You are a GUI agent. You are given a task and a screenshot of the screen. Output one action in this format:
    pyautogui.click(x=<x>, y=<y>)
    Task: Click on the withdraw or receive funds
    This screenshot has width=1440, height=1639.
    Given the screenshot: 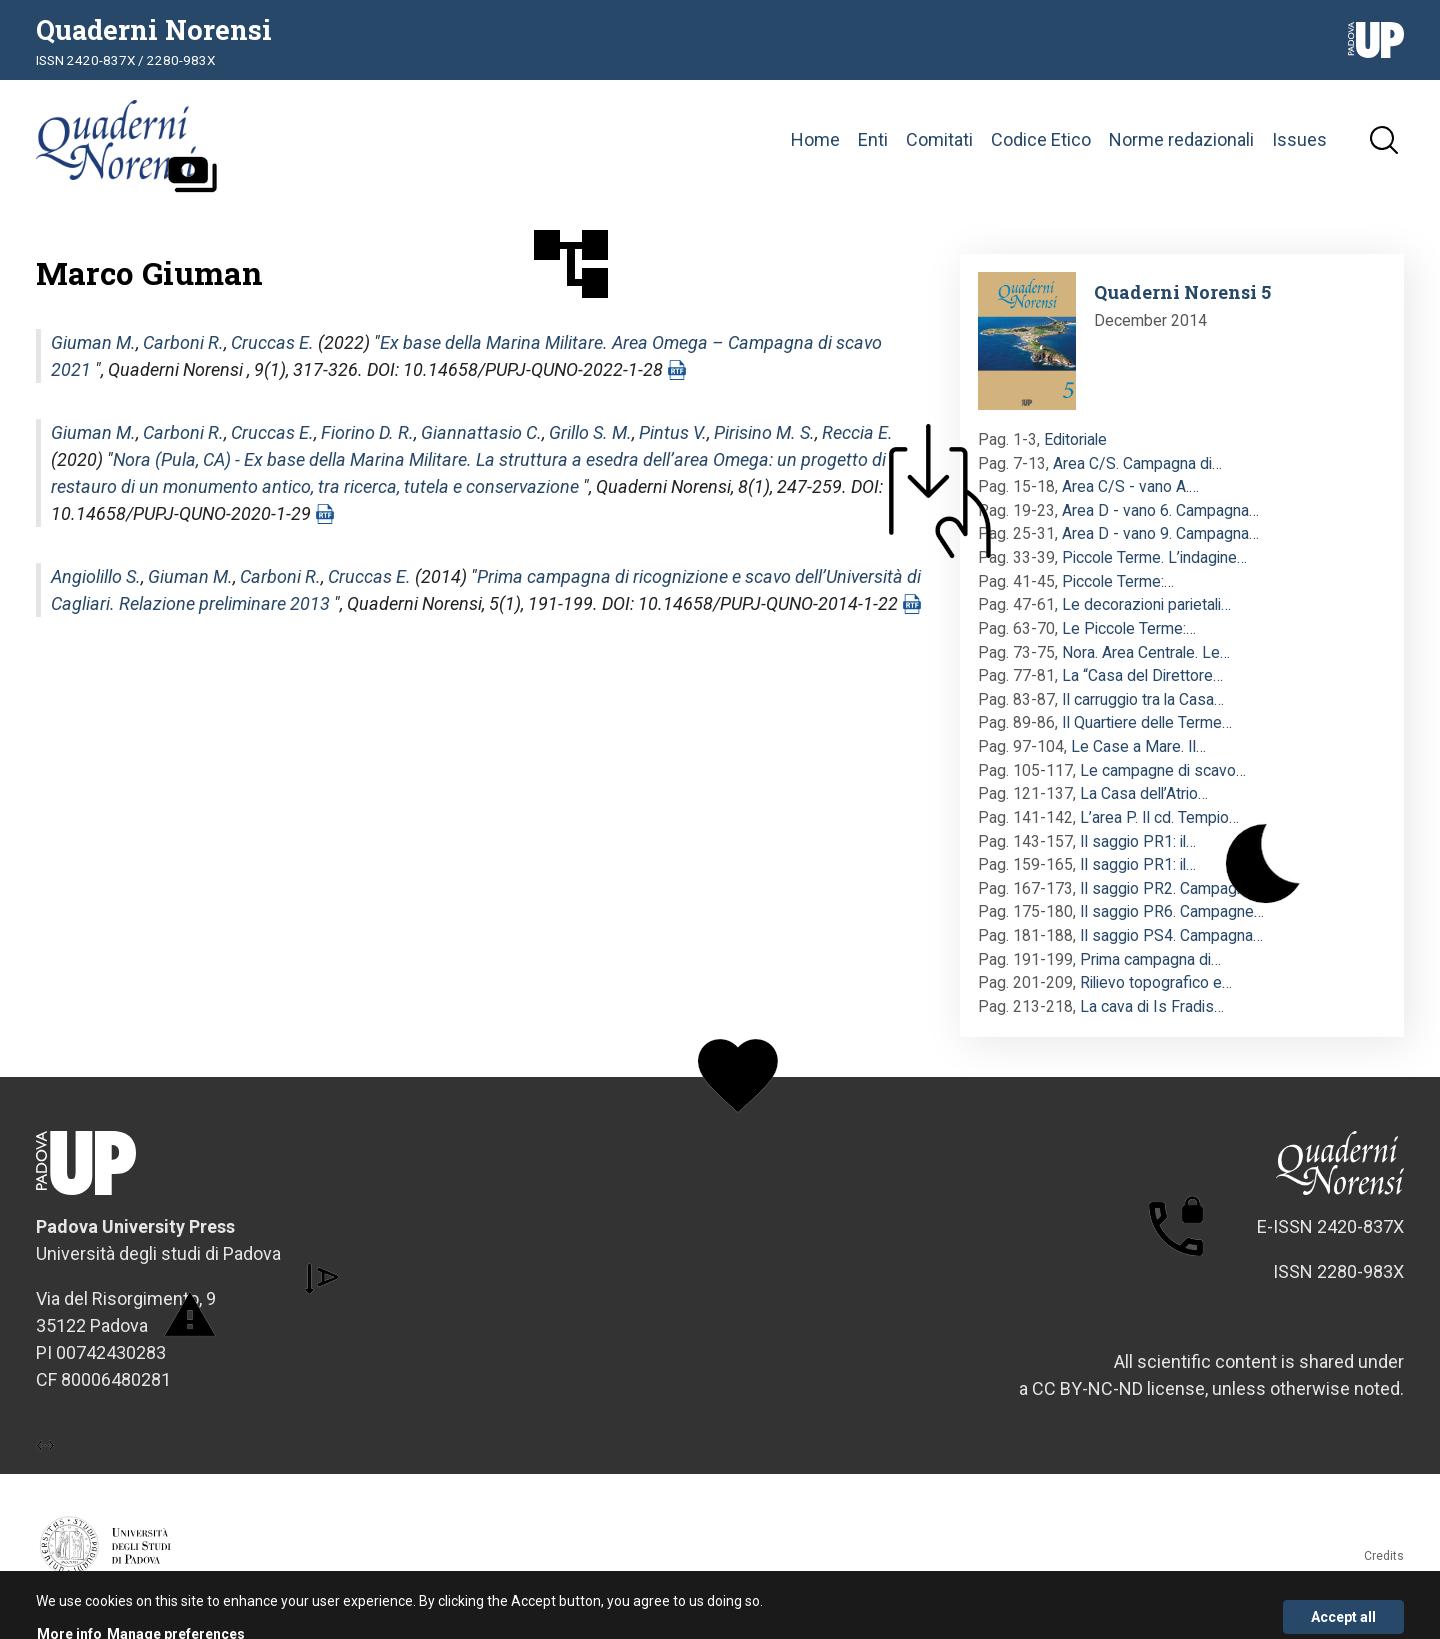 What is the action you would take?
    pyautogui.click(x=933, y=491)
    